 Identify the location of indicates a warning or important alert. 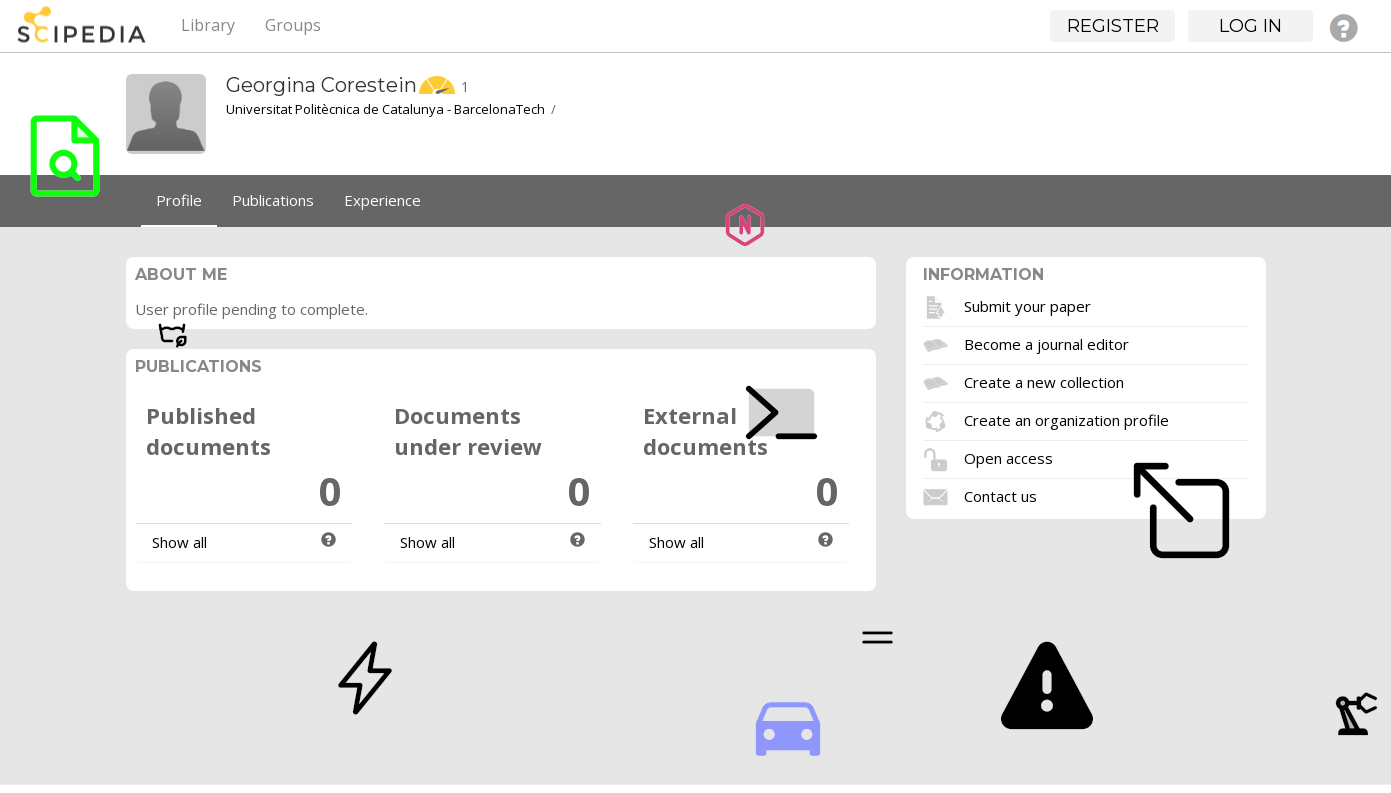
(1047, 688).